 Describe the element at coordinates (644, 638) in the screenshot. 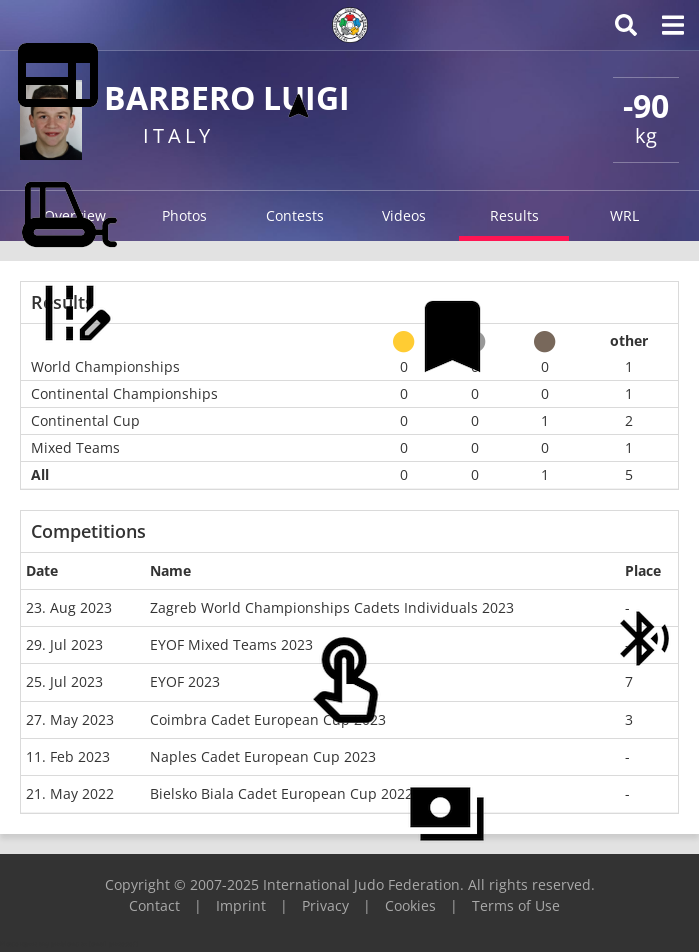

I see `bluetooth audio is currently active` at that location.